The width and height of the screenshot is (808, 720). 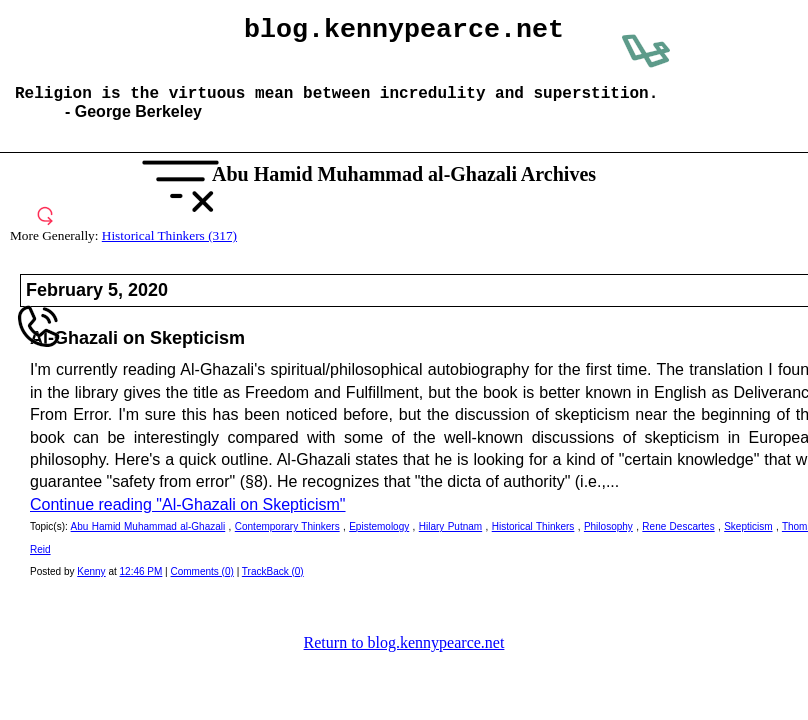 What do you see at coordinates (180, 176) in the screenshot?
I see `clear all active filters` at bounding box center [180, 176].